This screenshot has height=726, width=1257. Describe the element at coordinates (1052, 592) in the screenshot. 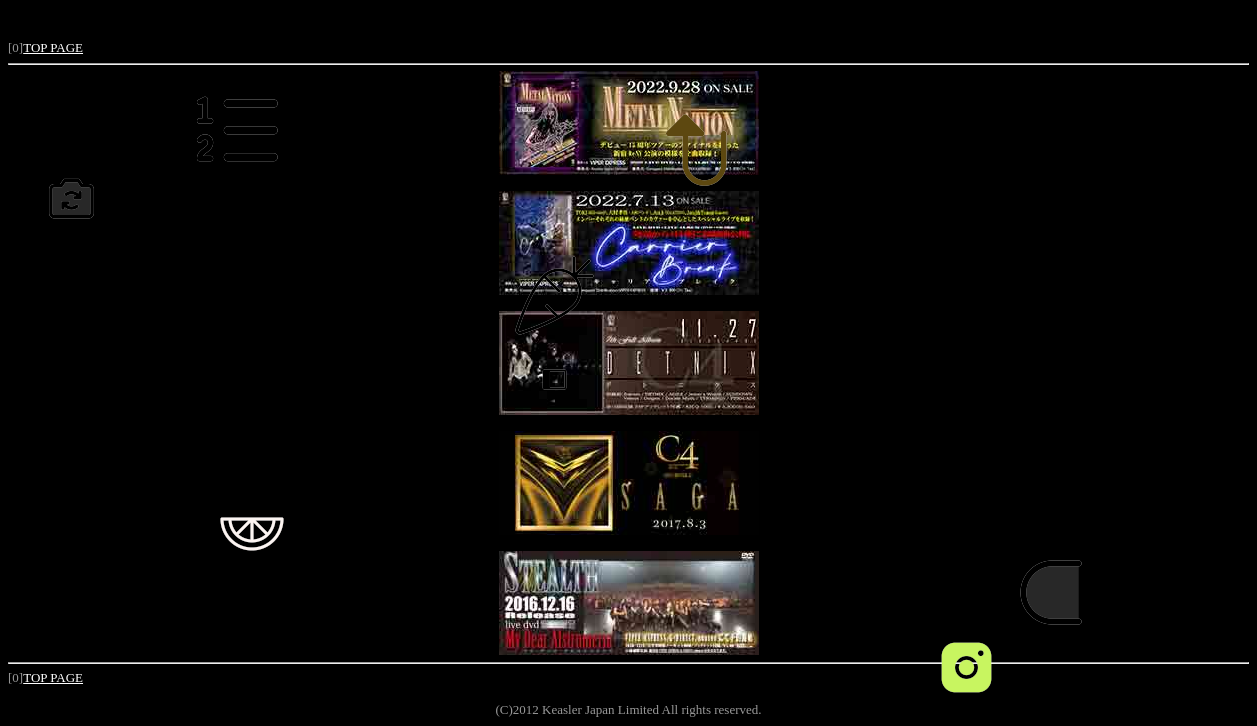

I see `indicates a proper subset relationship in mathematical notation` at that location.